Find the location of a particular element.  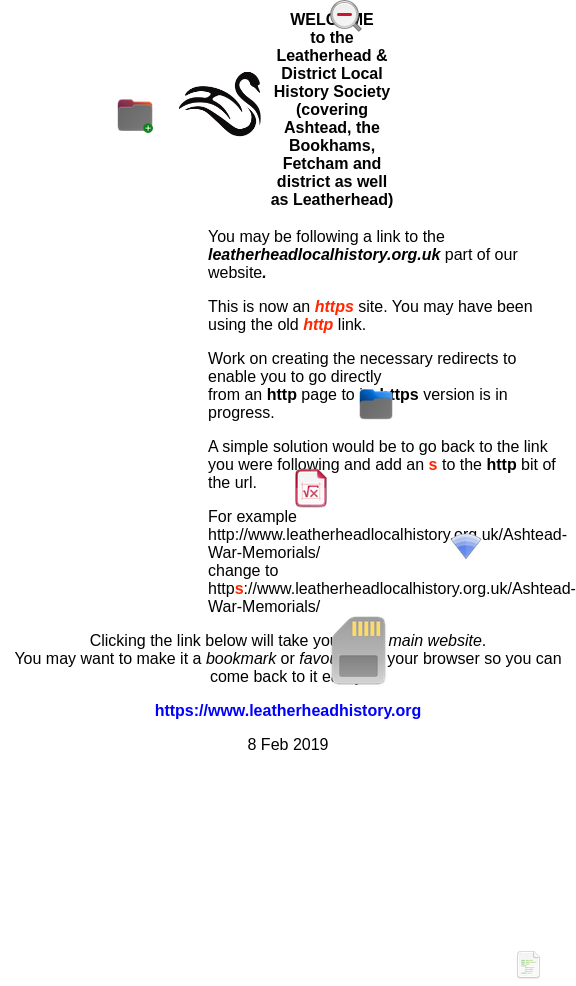

indicates wireless network connection status is located at coordinates (466, 546).